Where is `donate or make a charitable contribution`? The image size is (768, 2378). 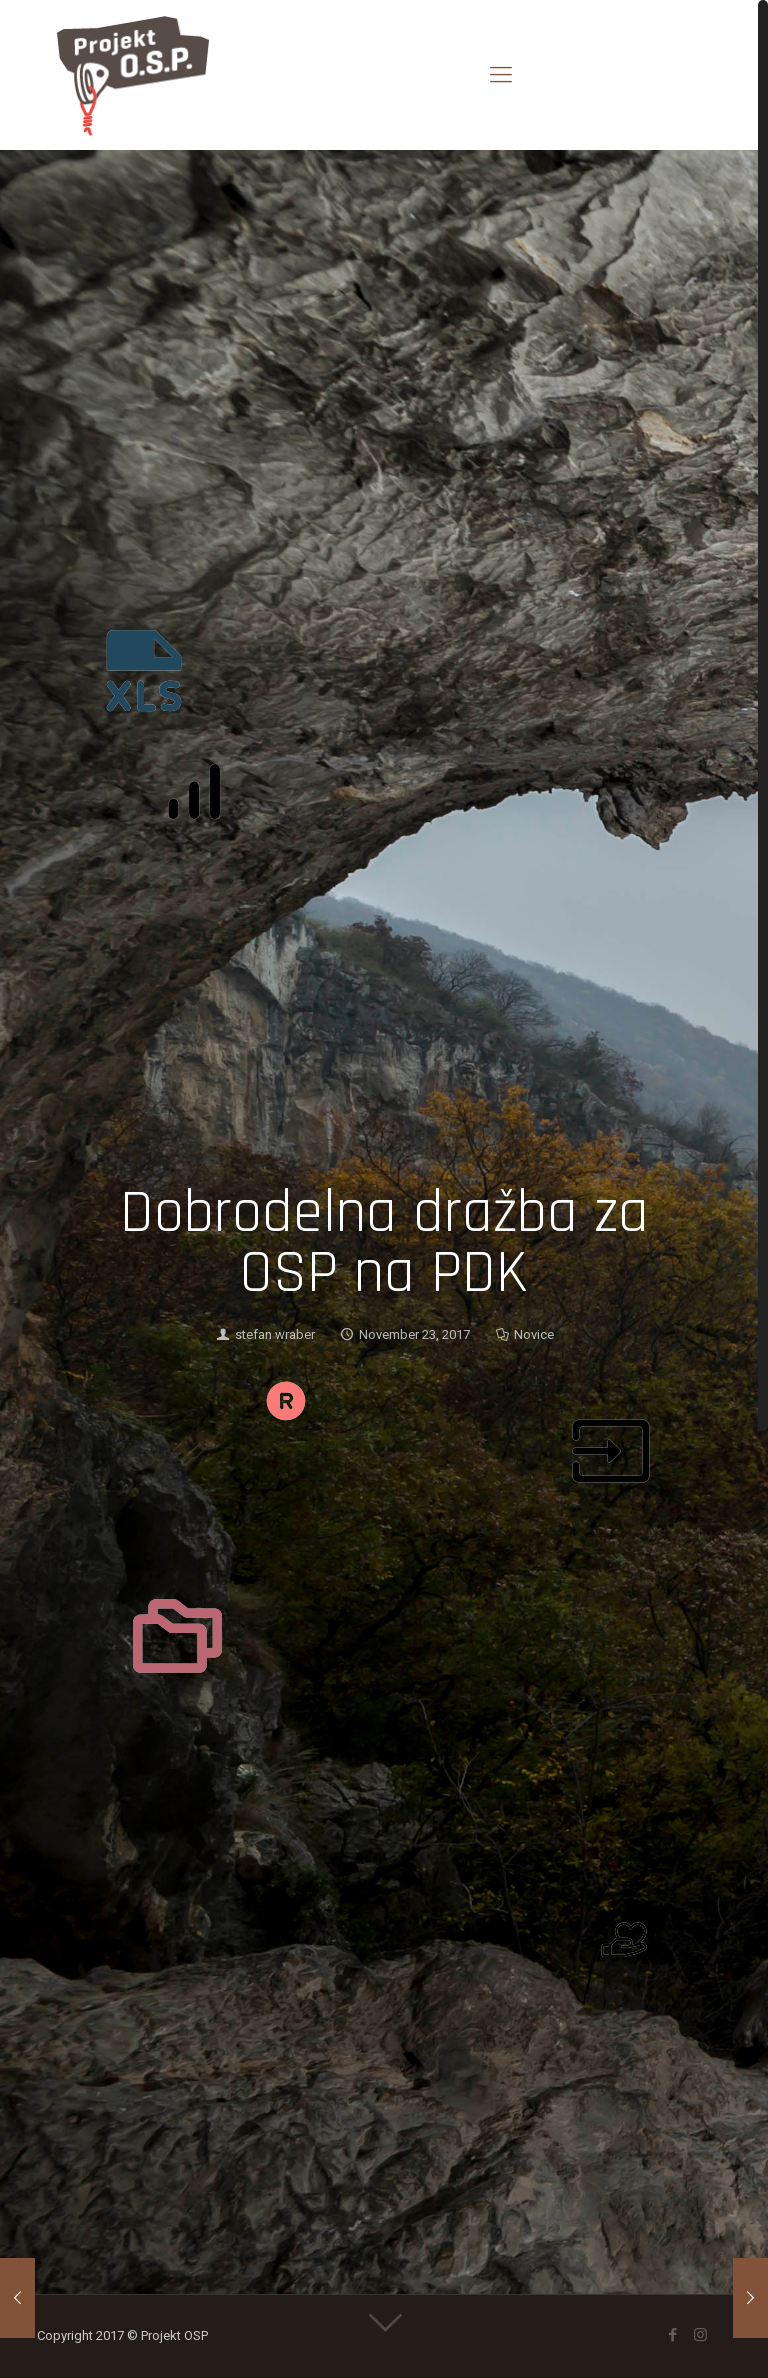 donate or make a charitable contribution is located at coordinates (625, 1940).